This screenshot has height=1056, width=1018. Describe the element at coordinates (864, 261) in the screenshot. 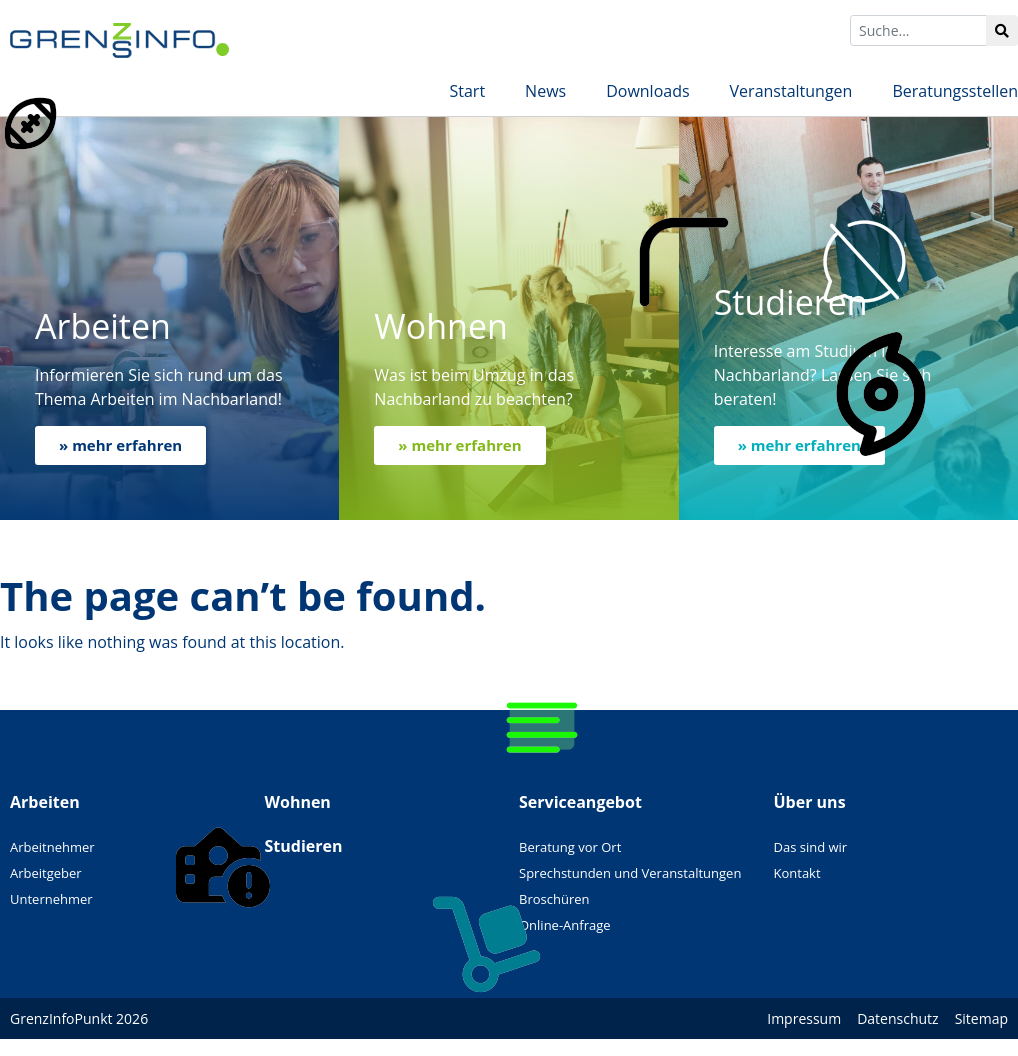

I see `mute or disable chat notifications` at that location.